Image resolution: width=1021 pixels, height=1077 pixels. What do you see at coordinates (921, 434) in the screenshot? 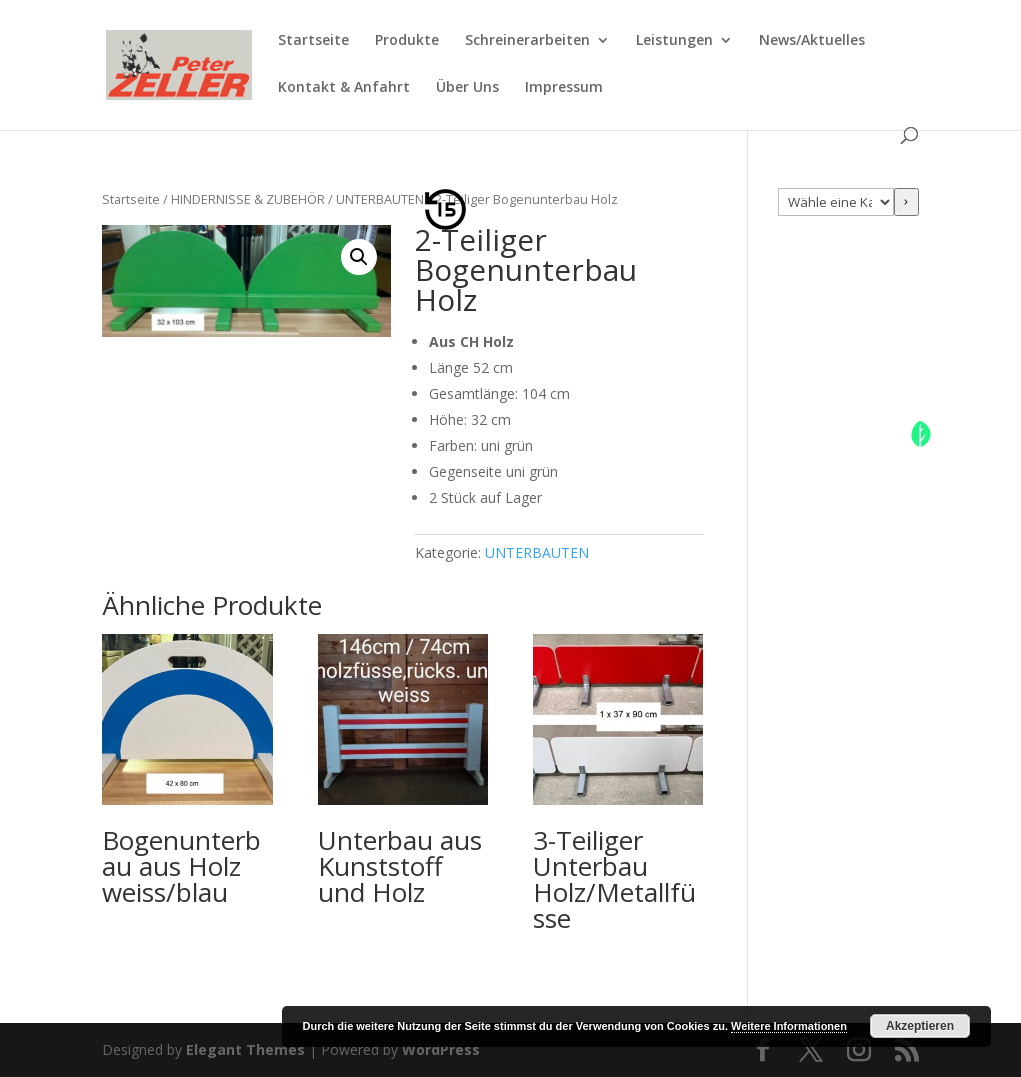
I see `october cms logo` at bounding box center [921, 434].